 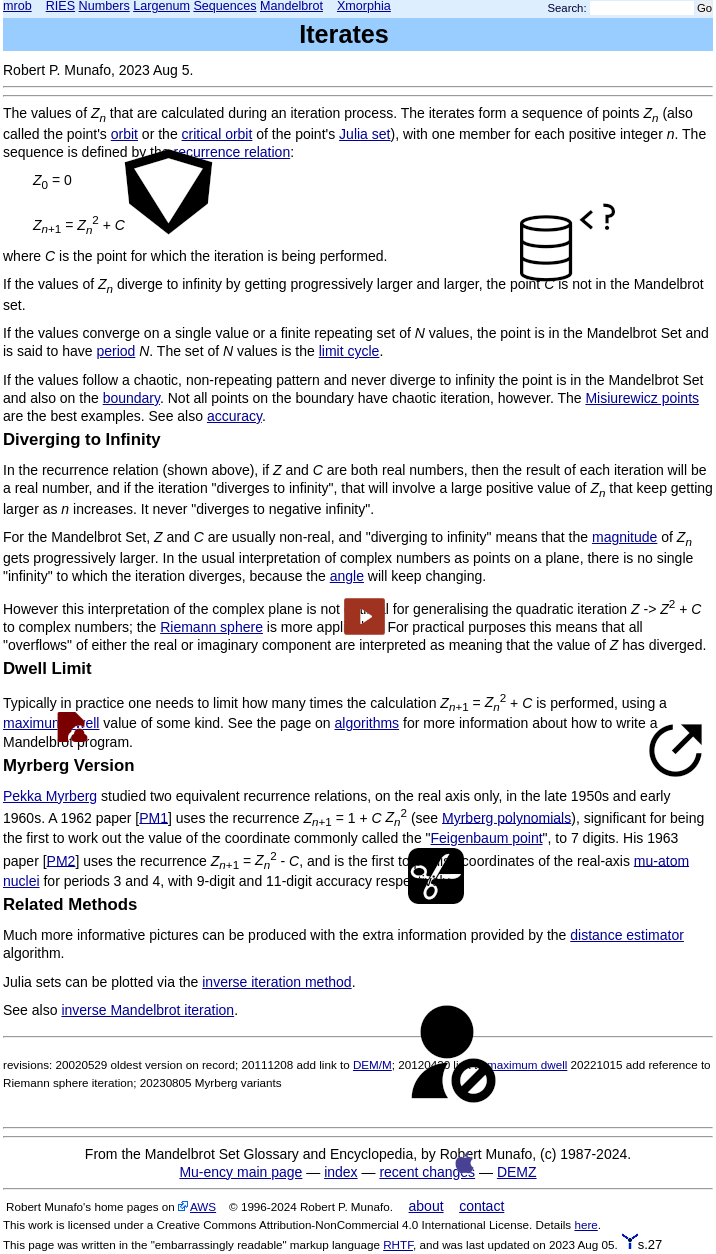 I want to click on openbase logo, so click(x=168, y=188).